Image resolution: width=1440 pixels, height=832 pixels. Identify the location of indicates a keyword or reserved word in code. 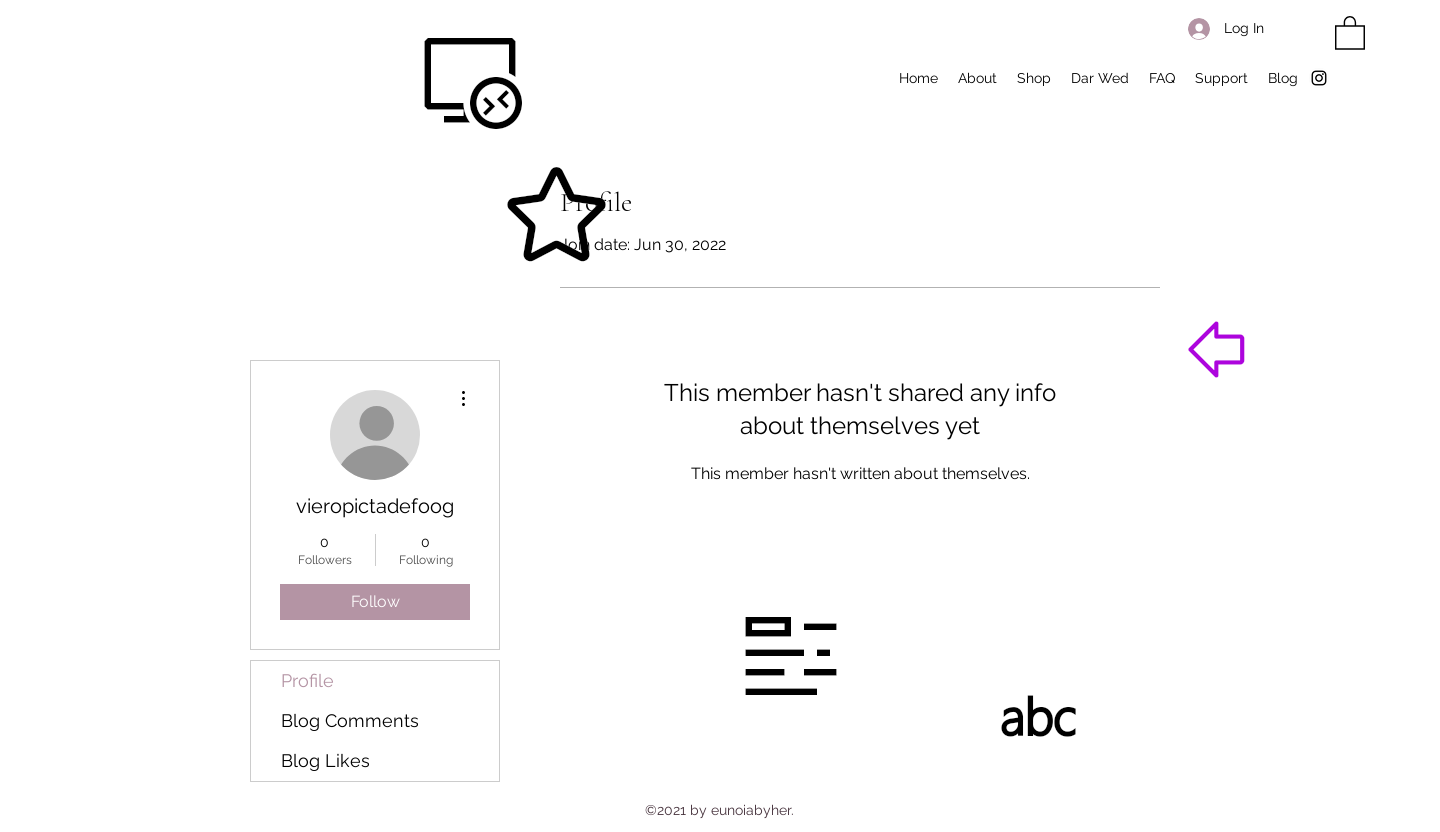
(791, 656).